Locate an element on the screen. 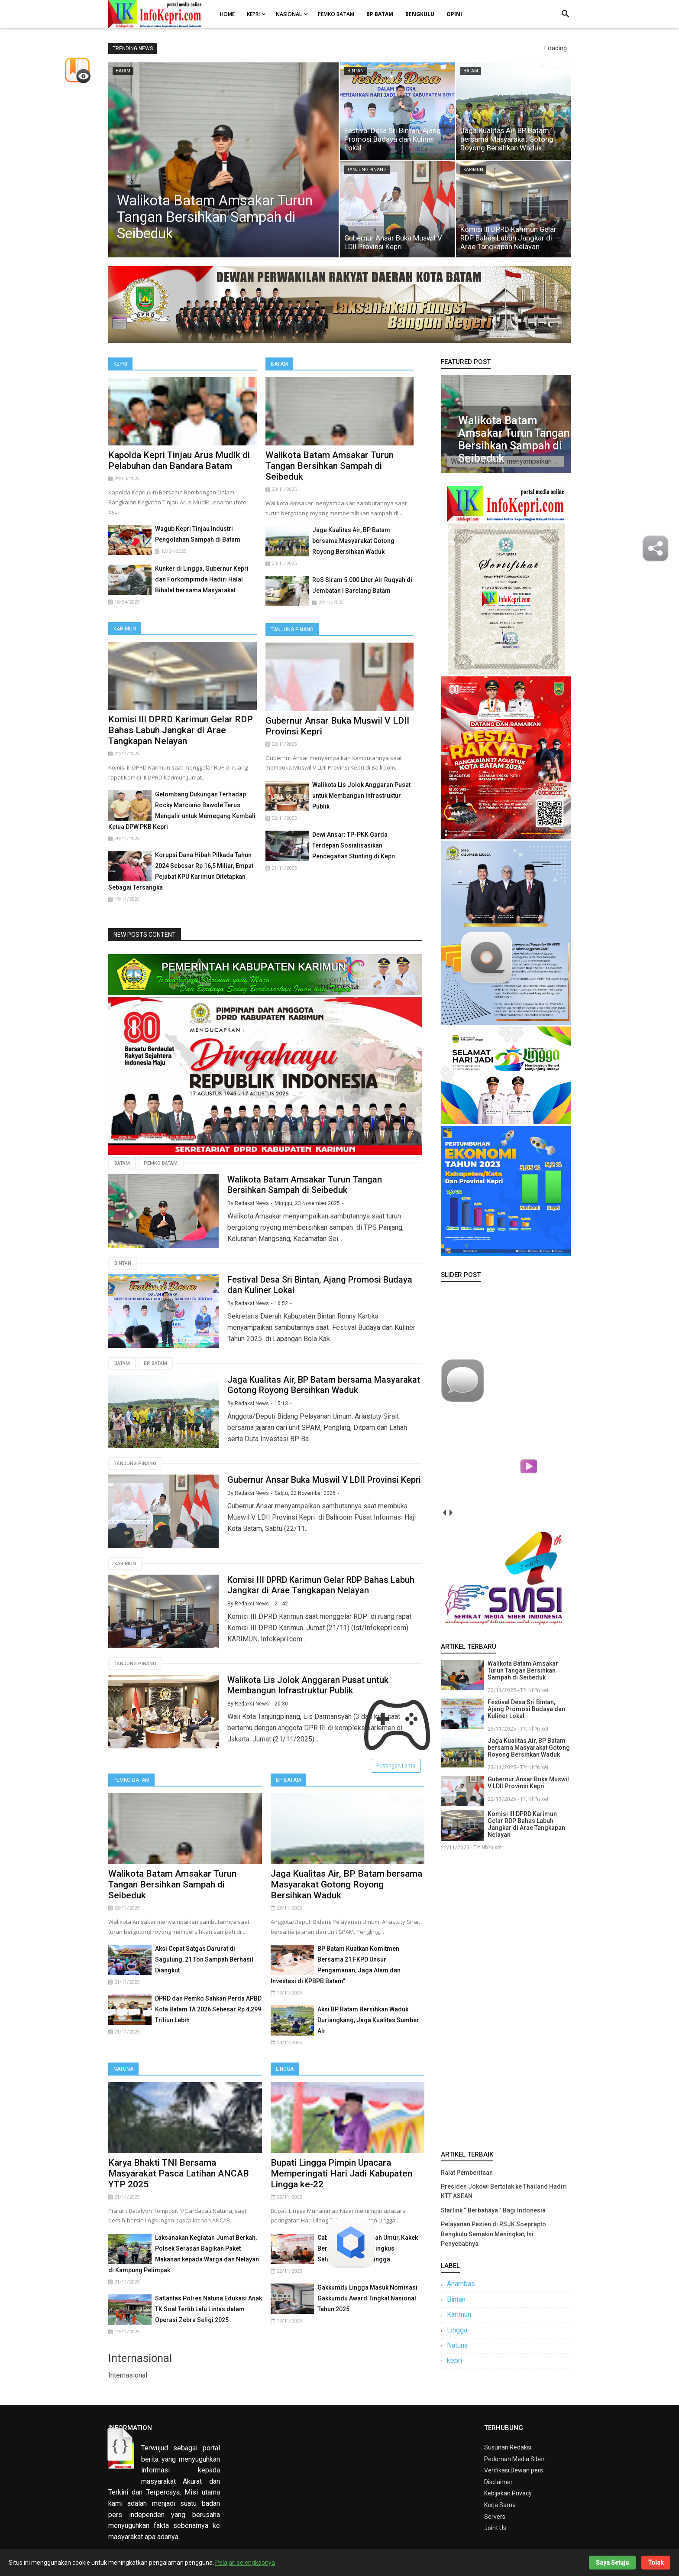 The width and height of the screenshot is (679, 2576). access sharing and network preferences is located at coordinates (655, 549).